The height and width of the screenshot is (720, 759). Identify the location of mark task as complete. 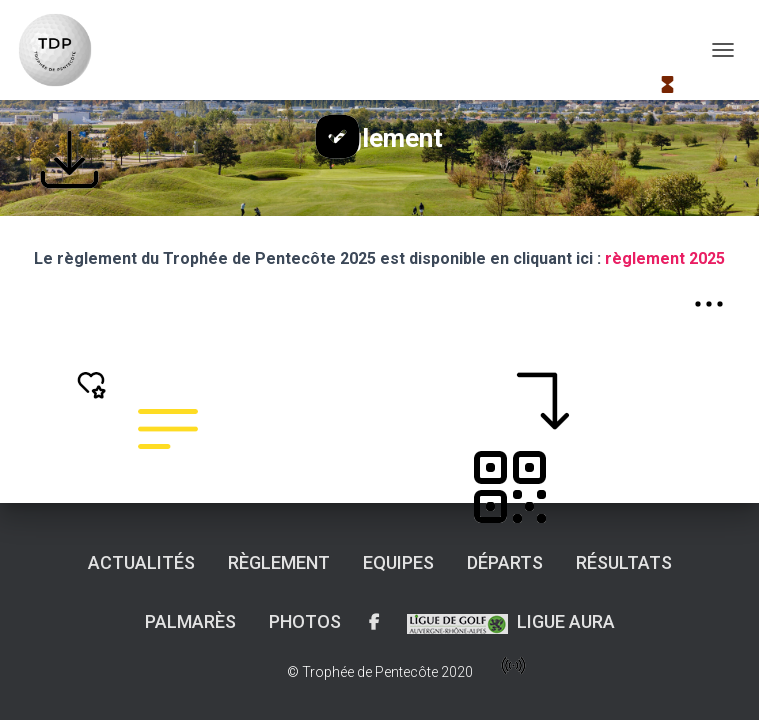
(337, 136).